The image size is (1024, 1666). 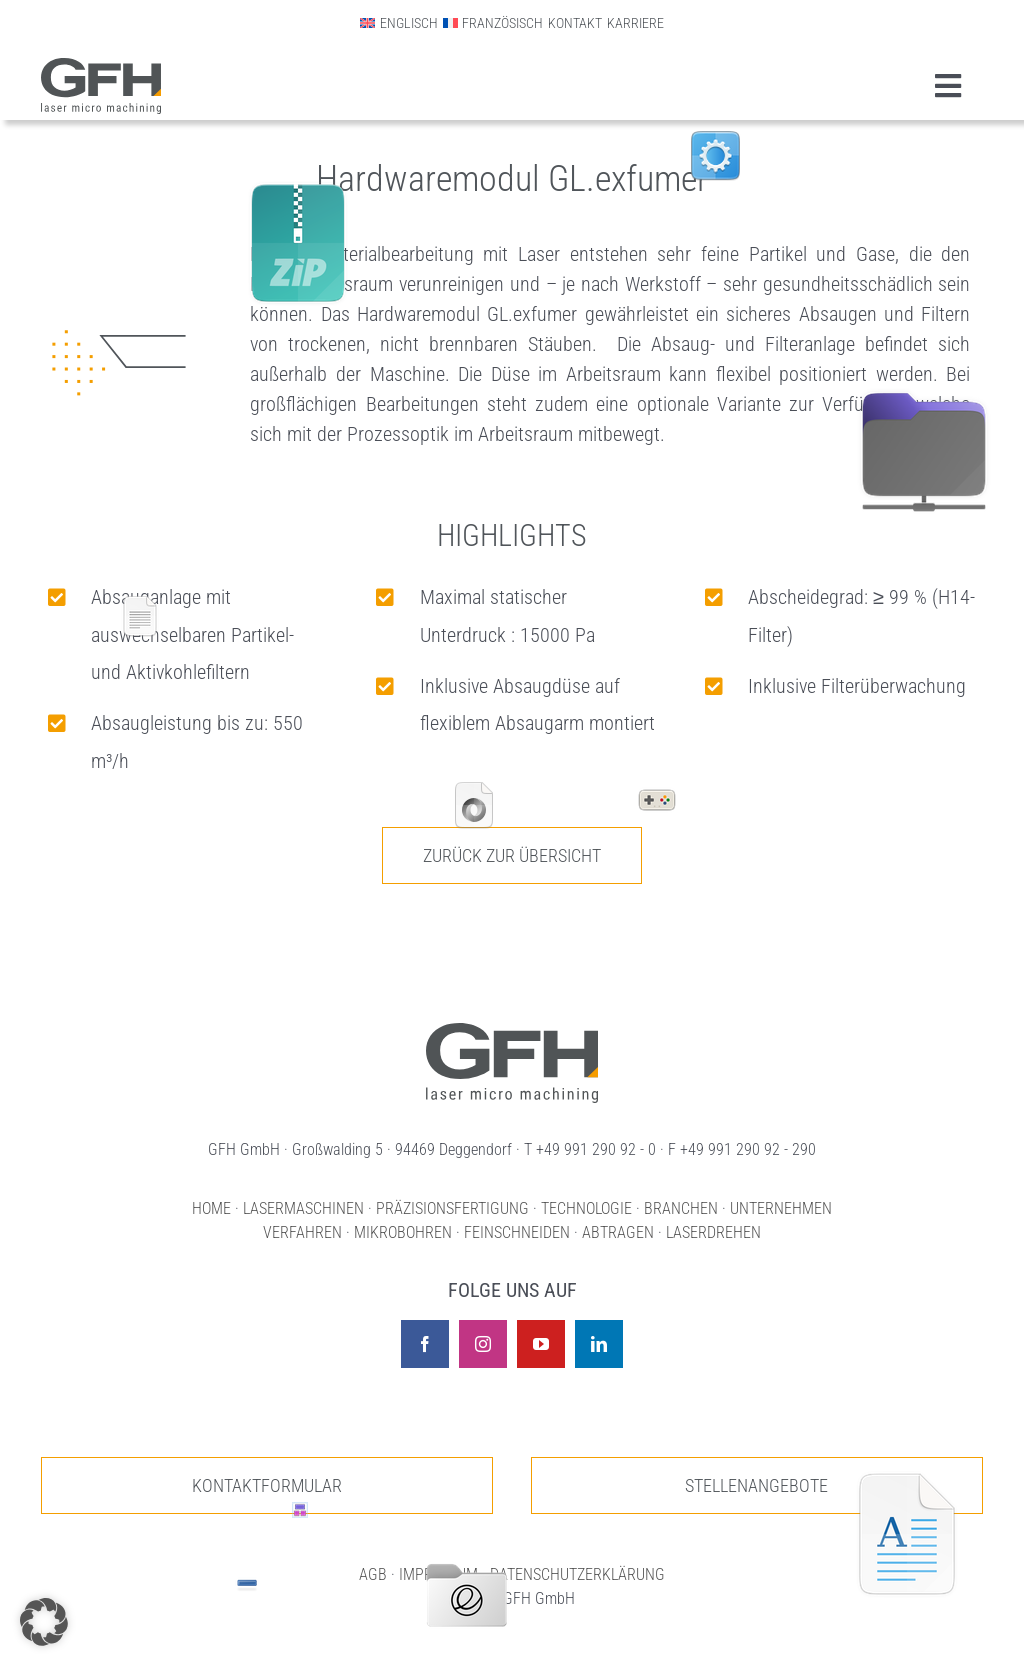 I want to click on open a compressed zip archive, so click(x=298, y=243).